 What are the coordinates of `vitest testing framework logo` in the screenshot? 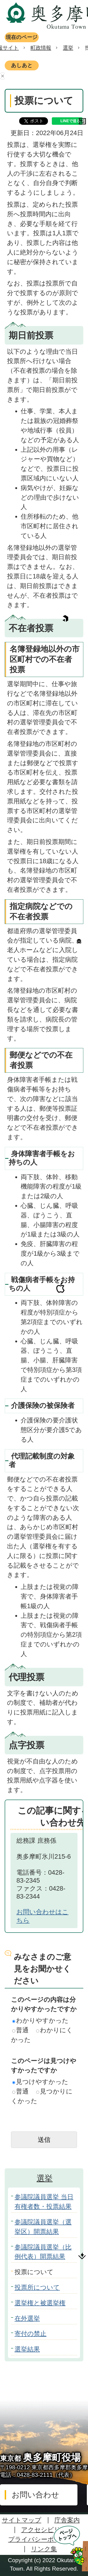 It's located at (82, 2256).